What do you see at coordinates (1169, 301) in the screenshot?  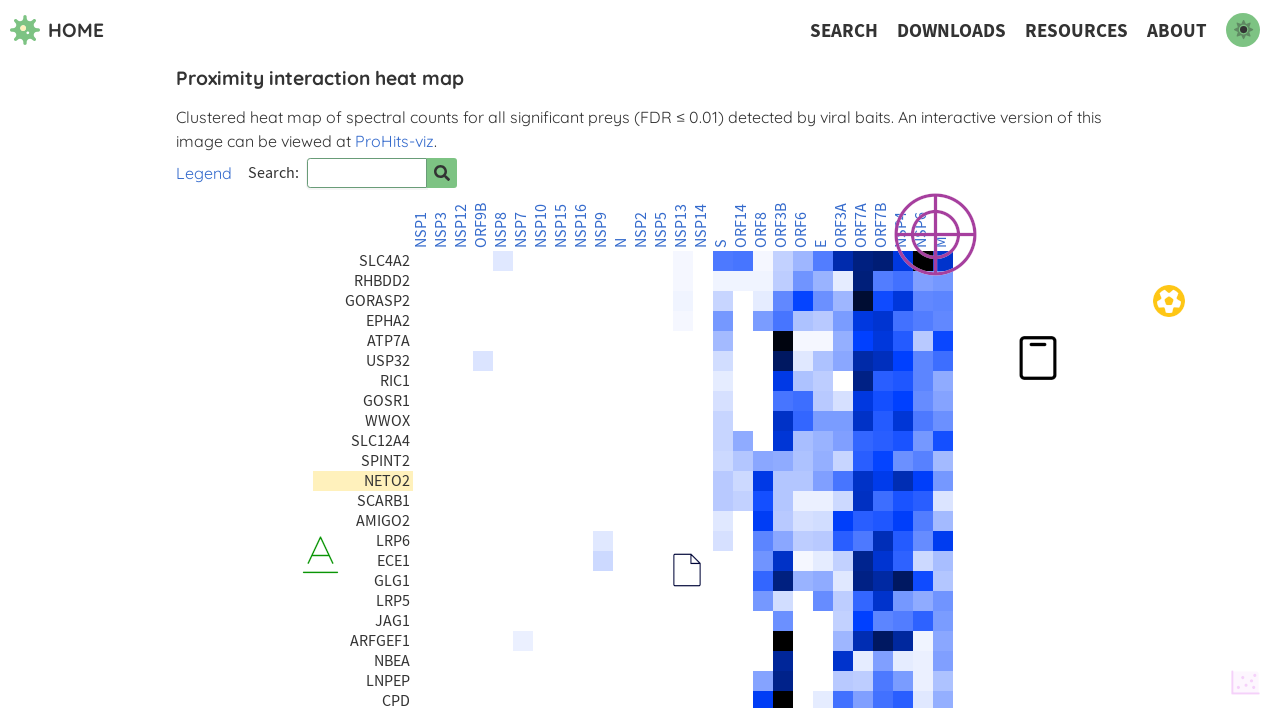 I see `access sports or football content` at bounding box center [1169, 301].